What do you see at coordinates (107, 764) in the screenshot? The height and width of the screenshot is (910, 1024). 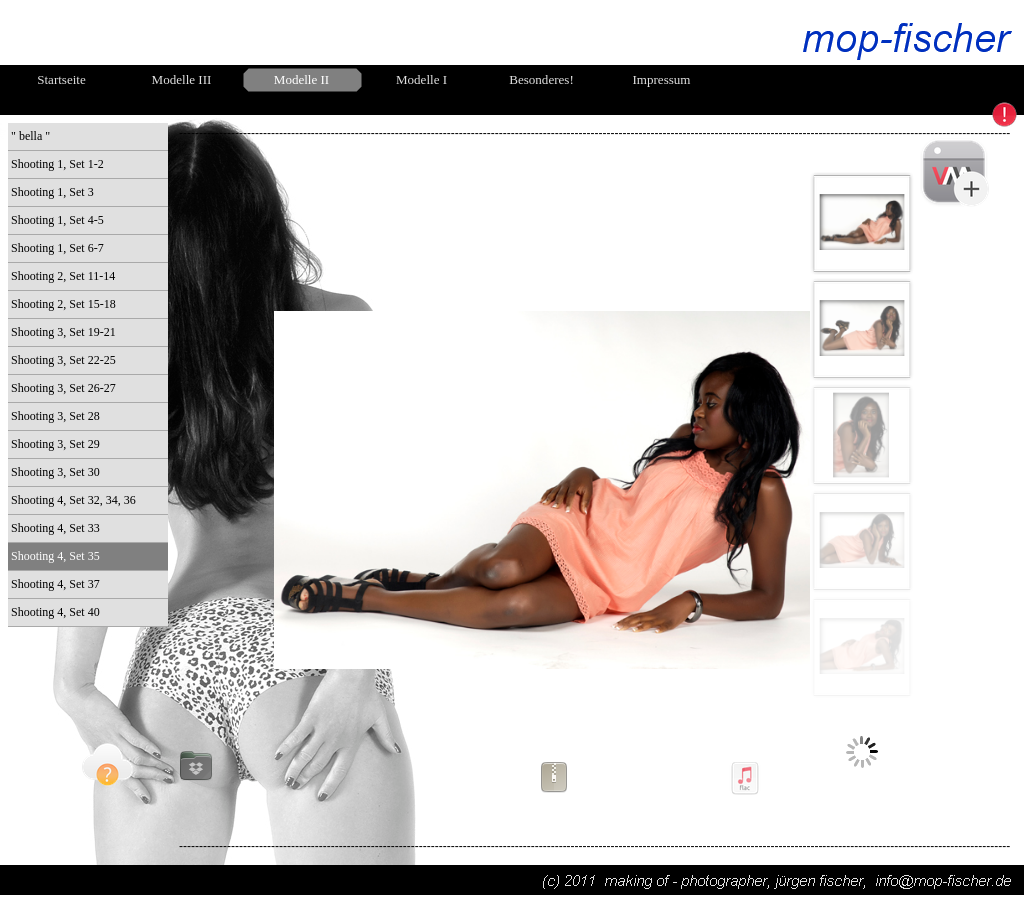 I see `weather data currently unavailable` at bounding box center [107, 764].